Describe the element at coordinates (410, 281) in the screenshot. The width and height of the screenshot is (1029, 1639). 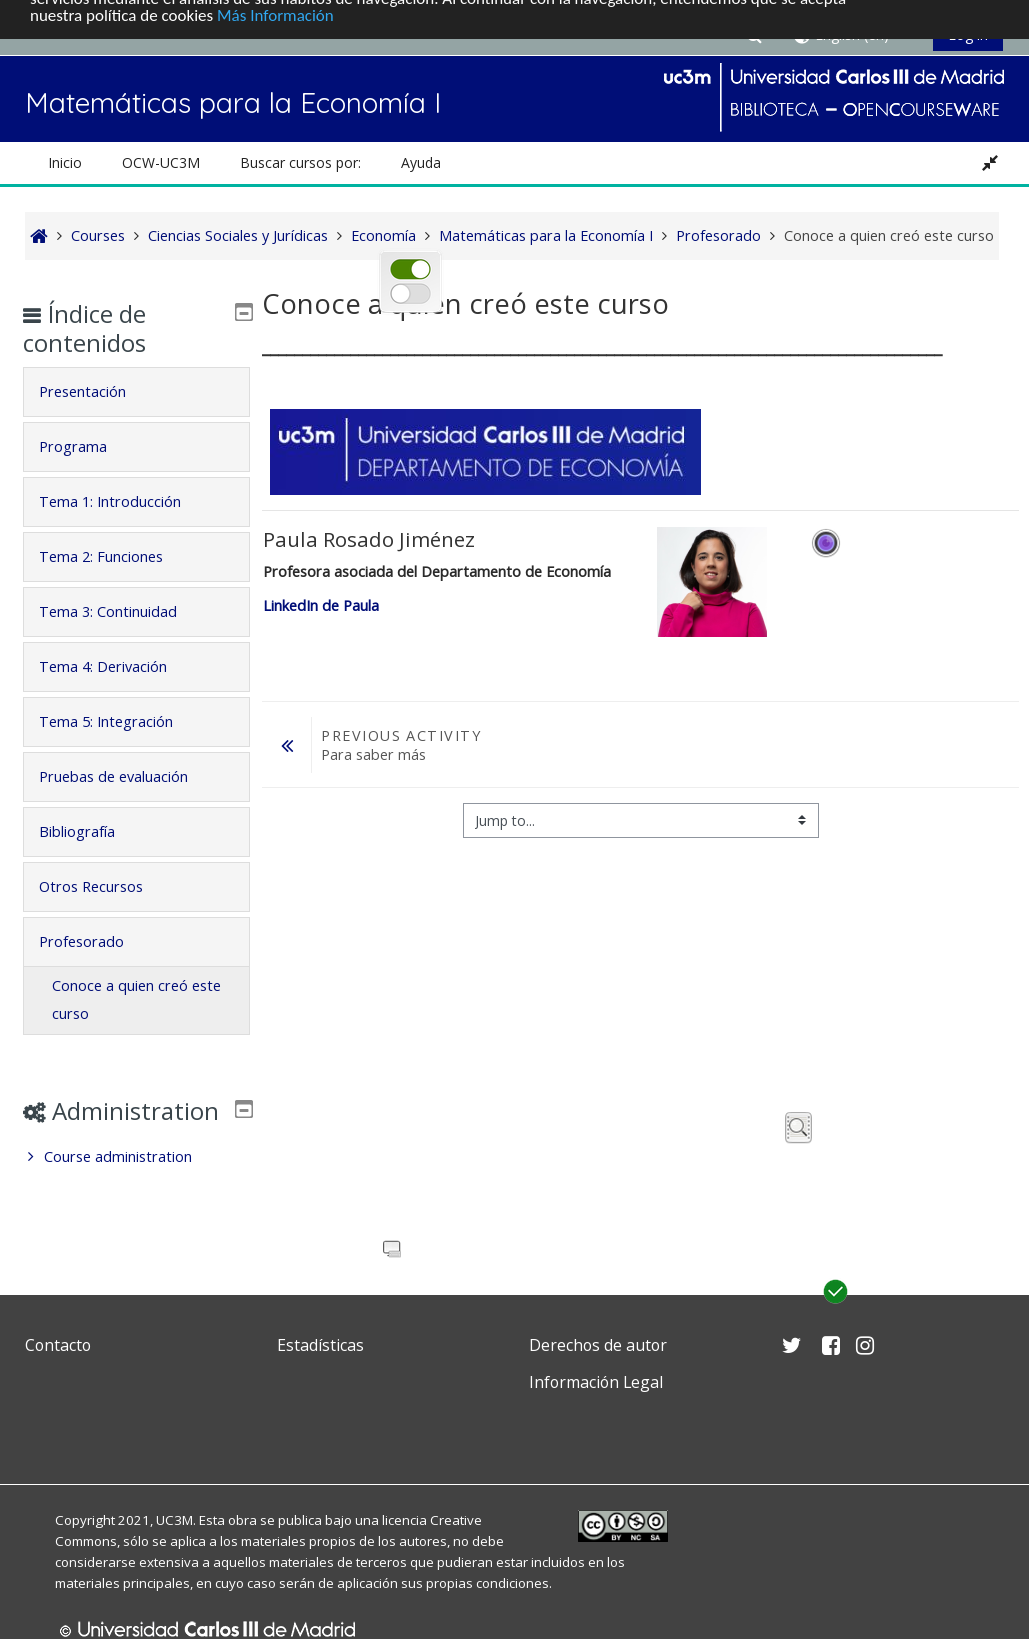
I see `open gnome tweaks to customize desktop settings` at that location.